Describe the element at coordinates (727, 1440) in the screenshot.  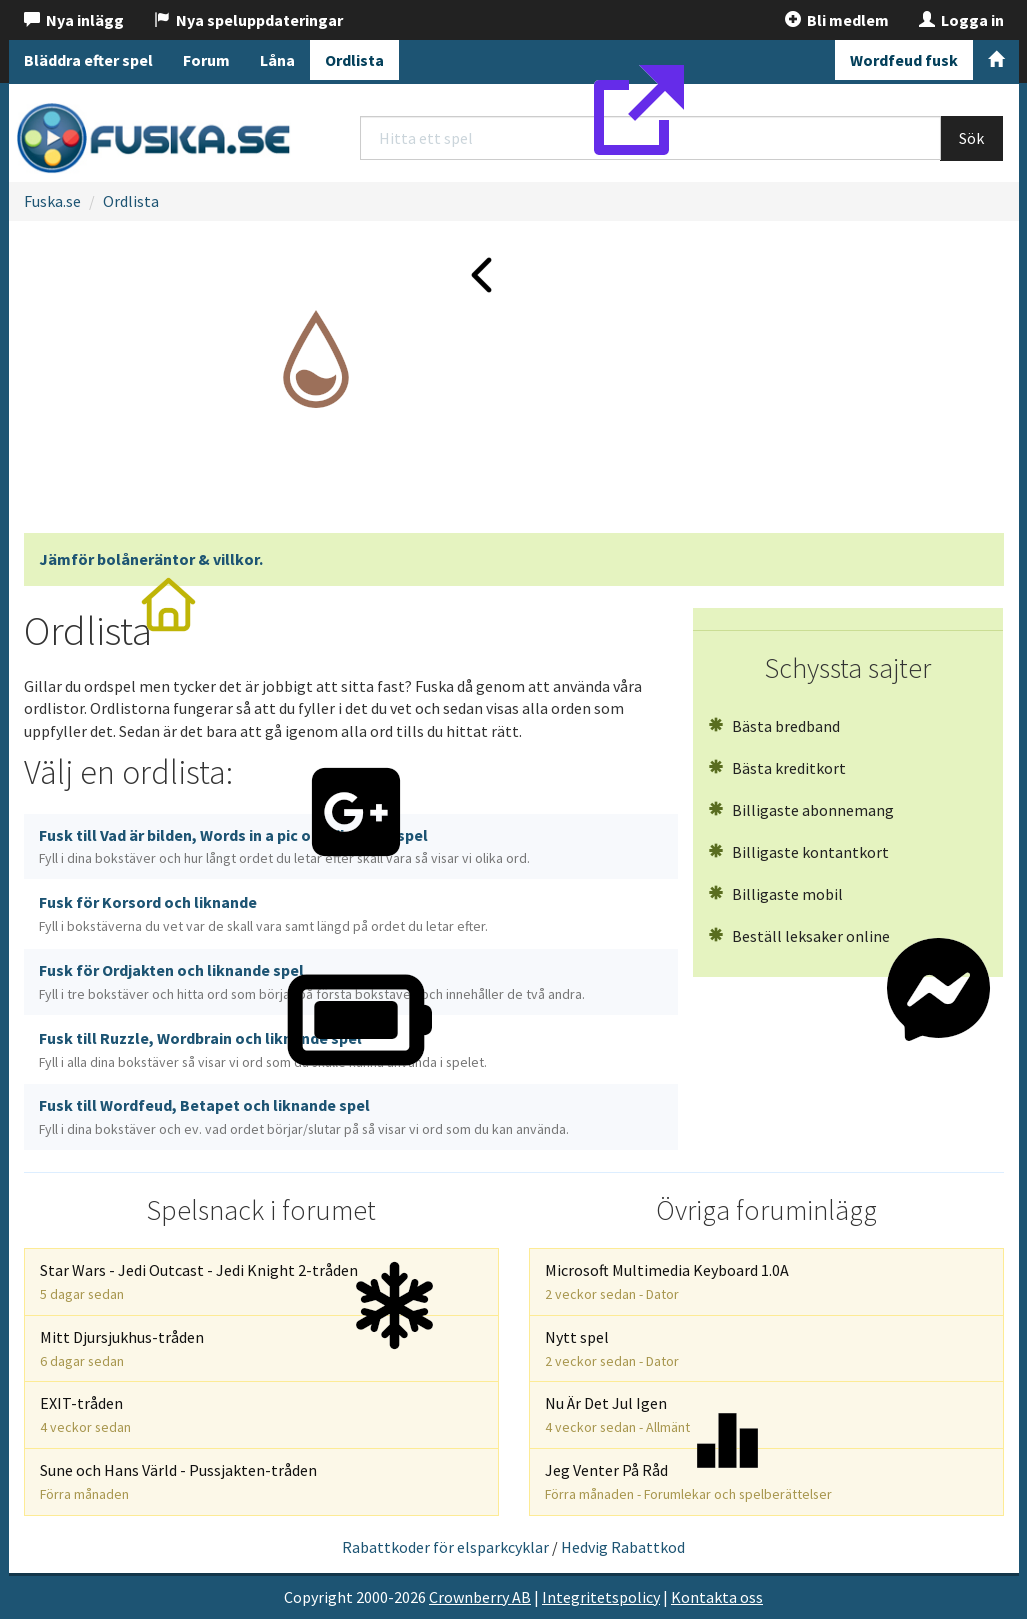
I see `view analytics or statistics` at that location.